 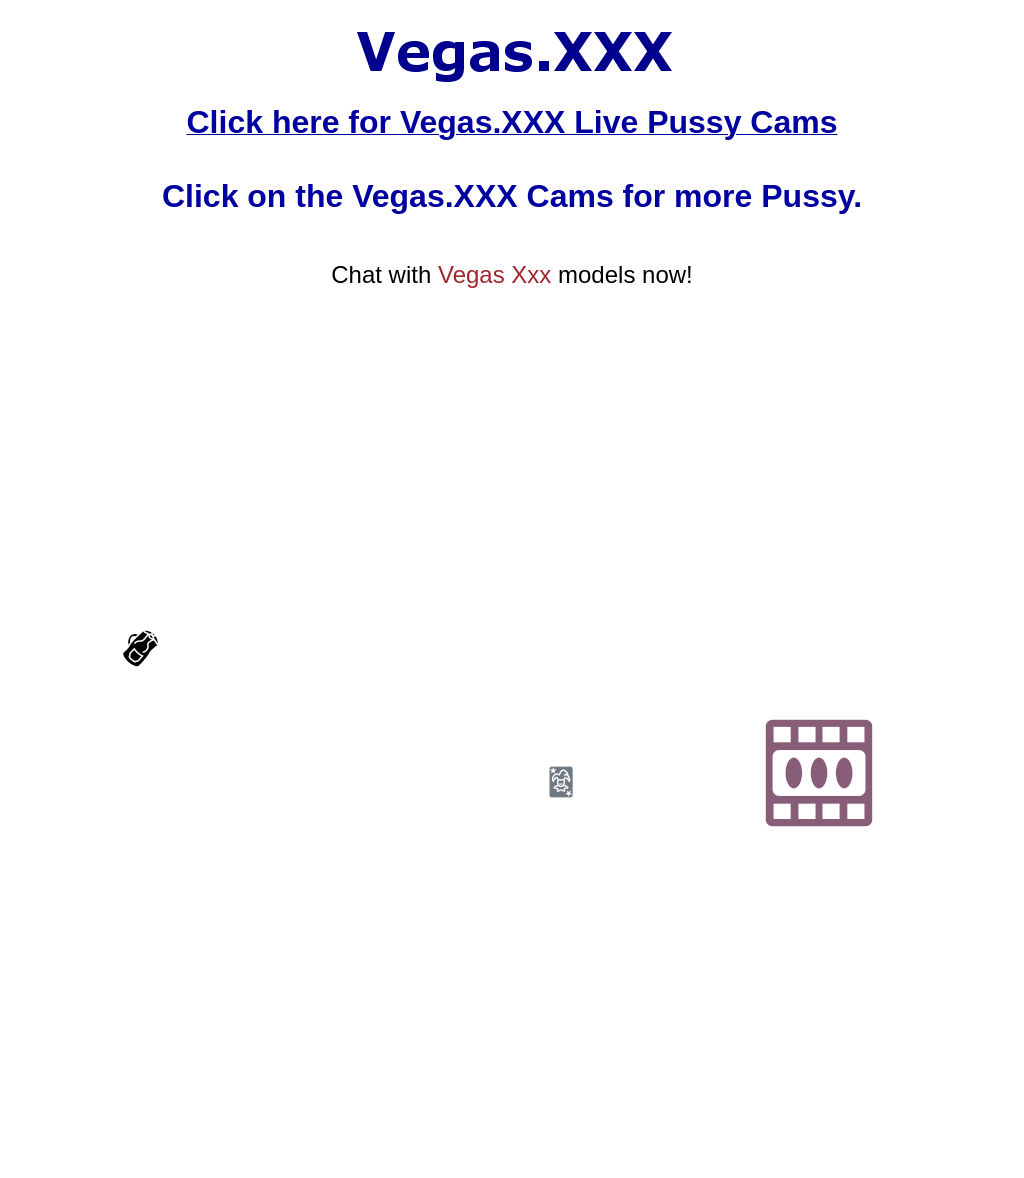 I want to click on view video or film content, so click(x=819, y=773).